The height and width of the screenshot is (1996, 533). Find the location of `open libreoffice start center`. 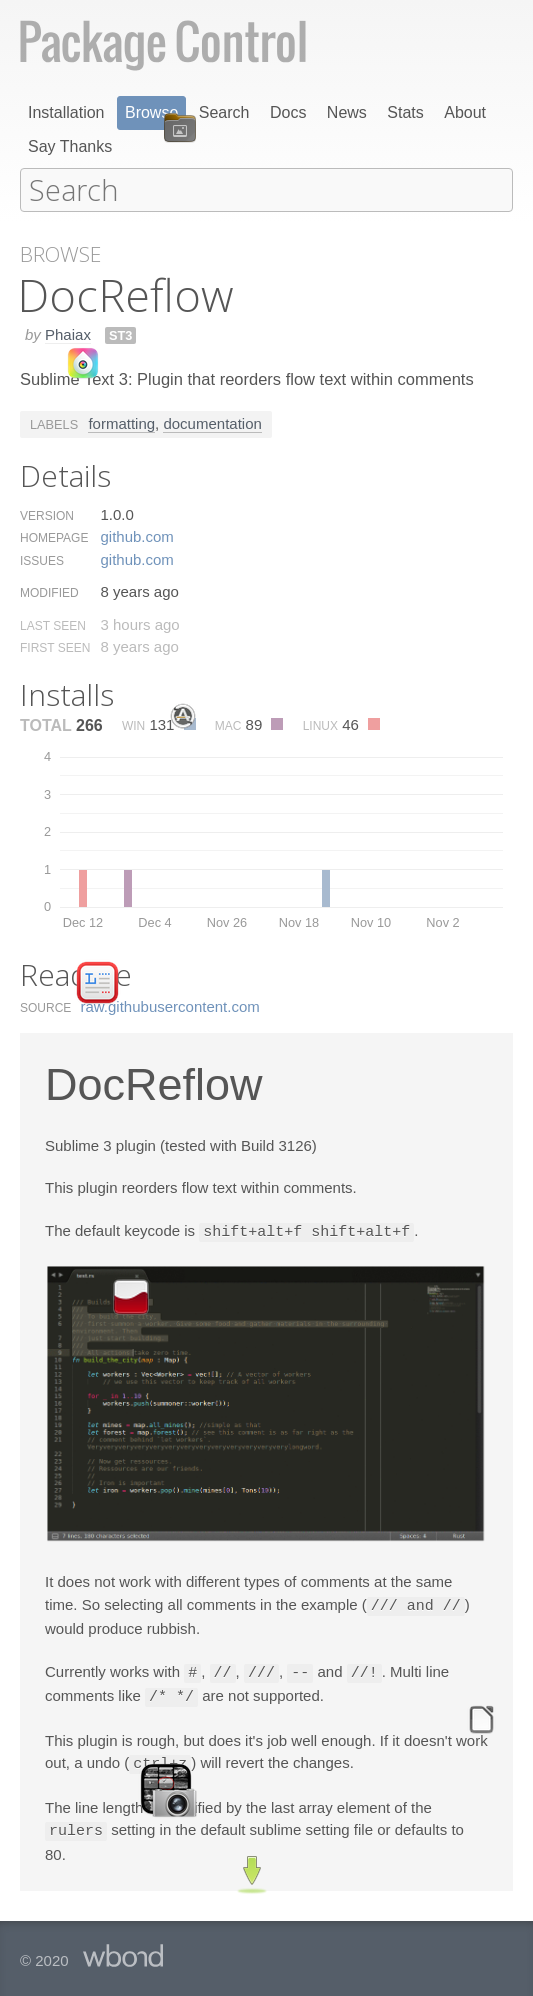

open libreoffice start center is located at coordinates (481, 1719).